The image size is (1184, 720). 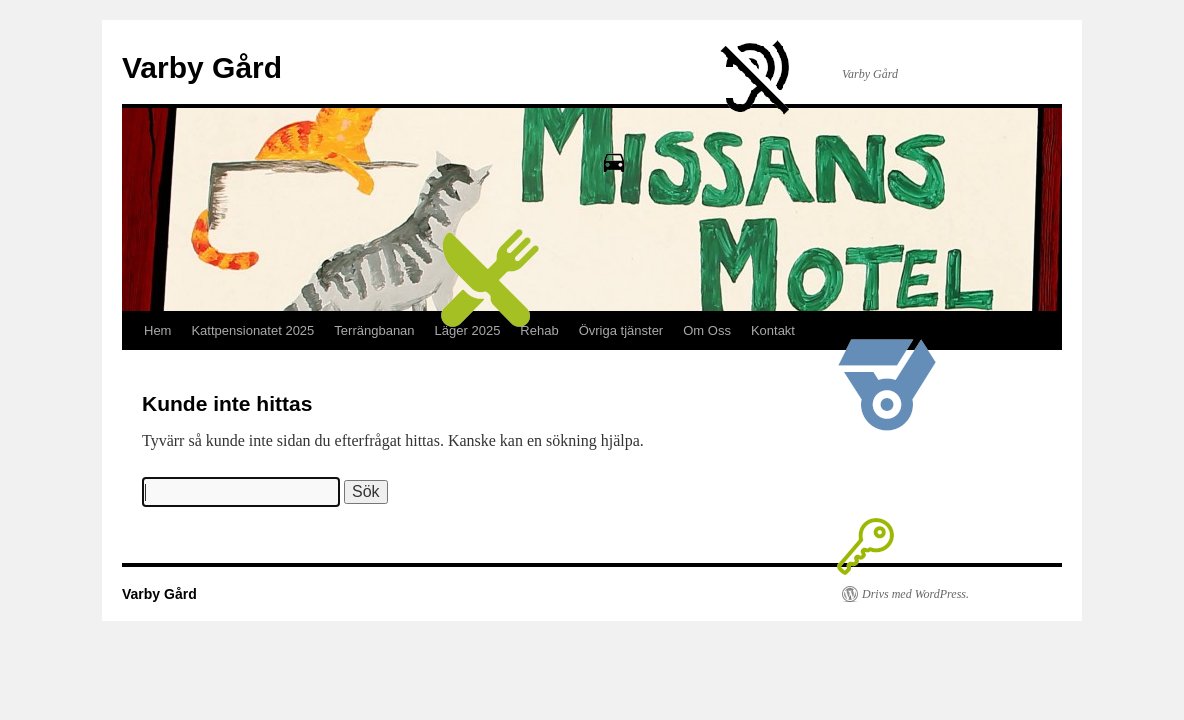 I want to click on access security or password settings, so click(x=865, y=546).